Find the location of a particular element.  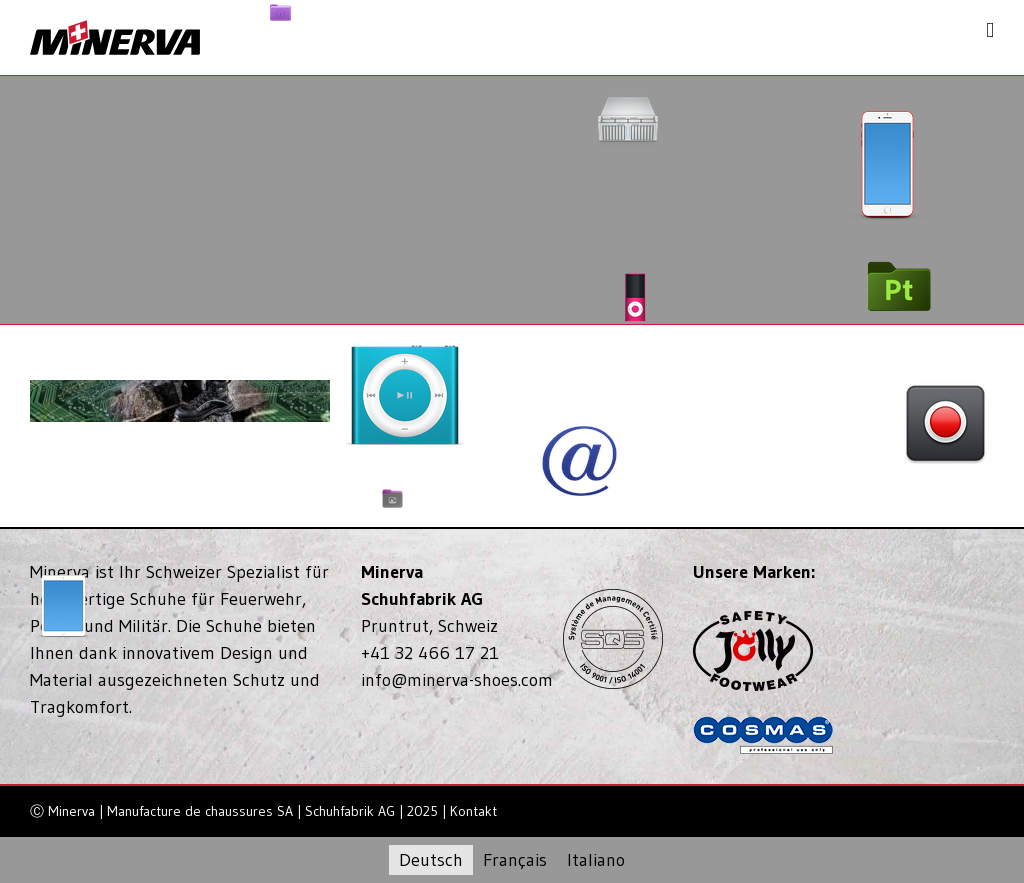

open folder containing Adobe Substance Painter project files is located at coordinates (899, 288).